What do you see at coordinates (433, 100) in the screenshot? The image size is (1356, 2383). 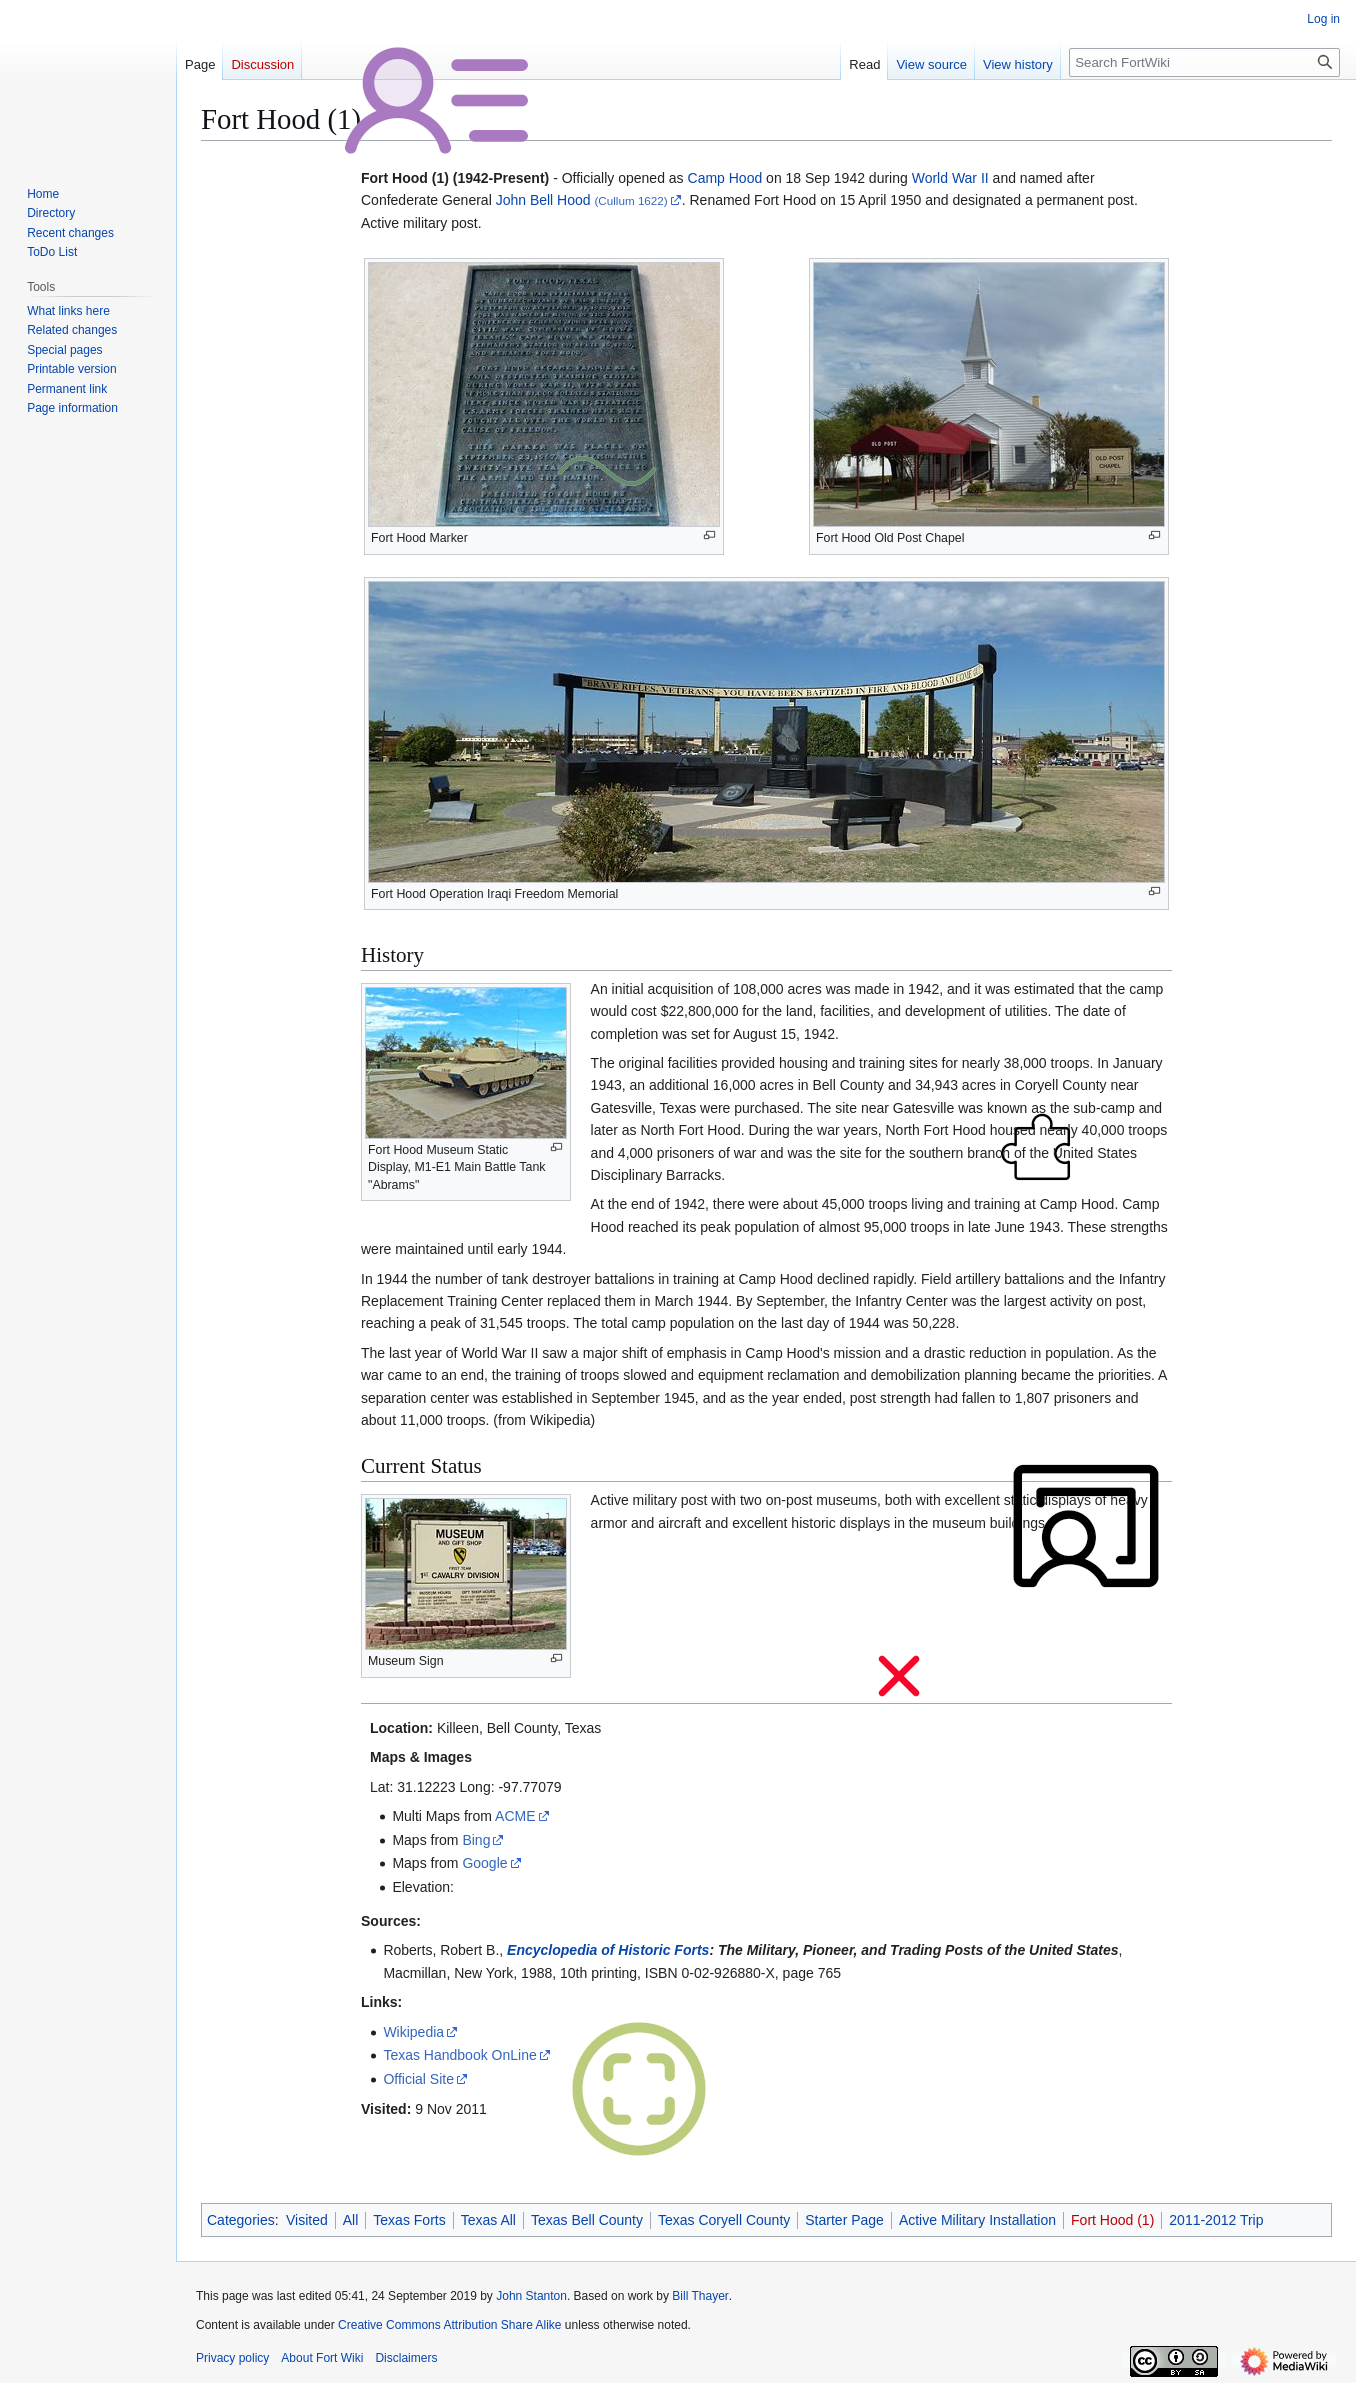 I see `view user directory or contact list` at bounding box center [433, 100].